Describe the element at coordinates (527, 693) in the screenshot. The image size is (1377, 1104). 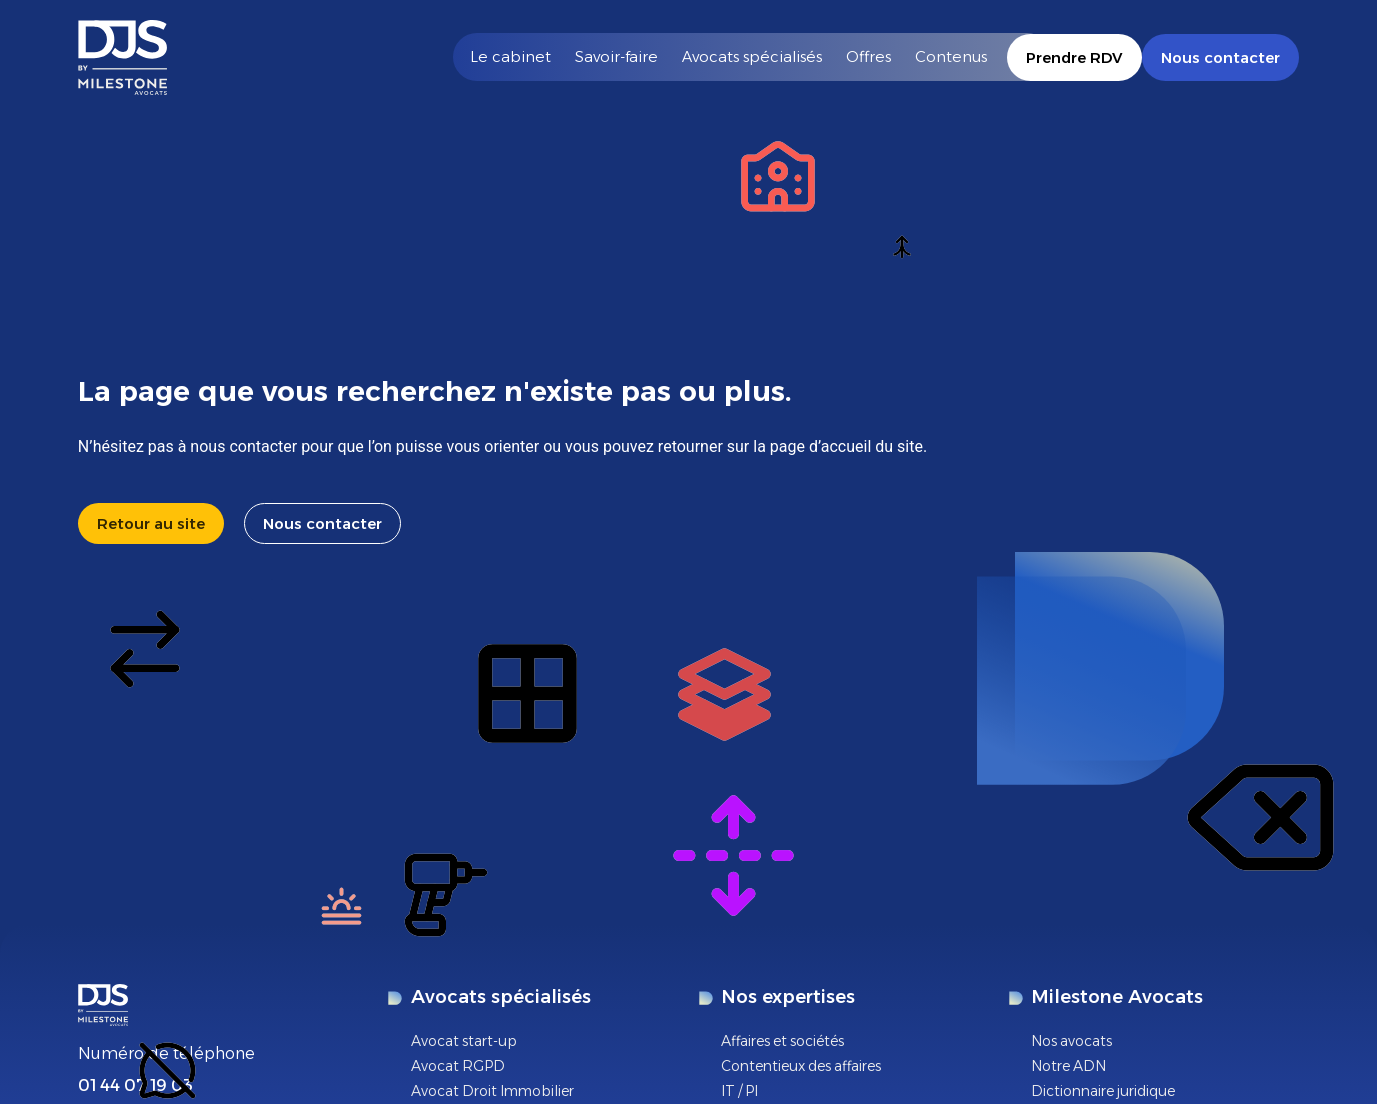
I see `apply borders to all cells in a table` at that location.